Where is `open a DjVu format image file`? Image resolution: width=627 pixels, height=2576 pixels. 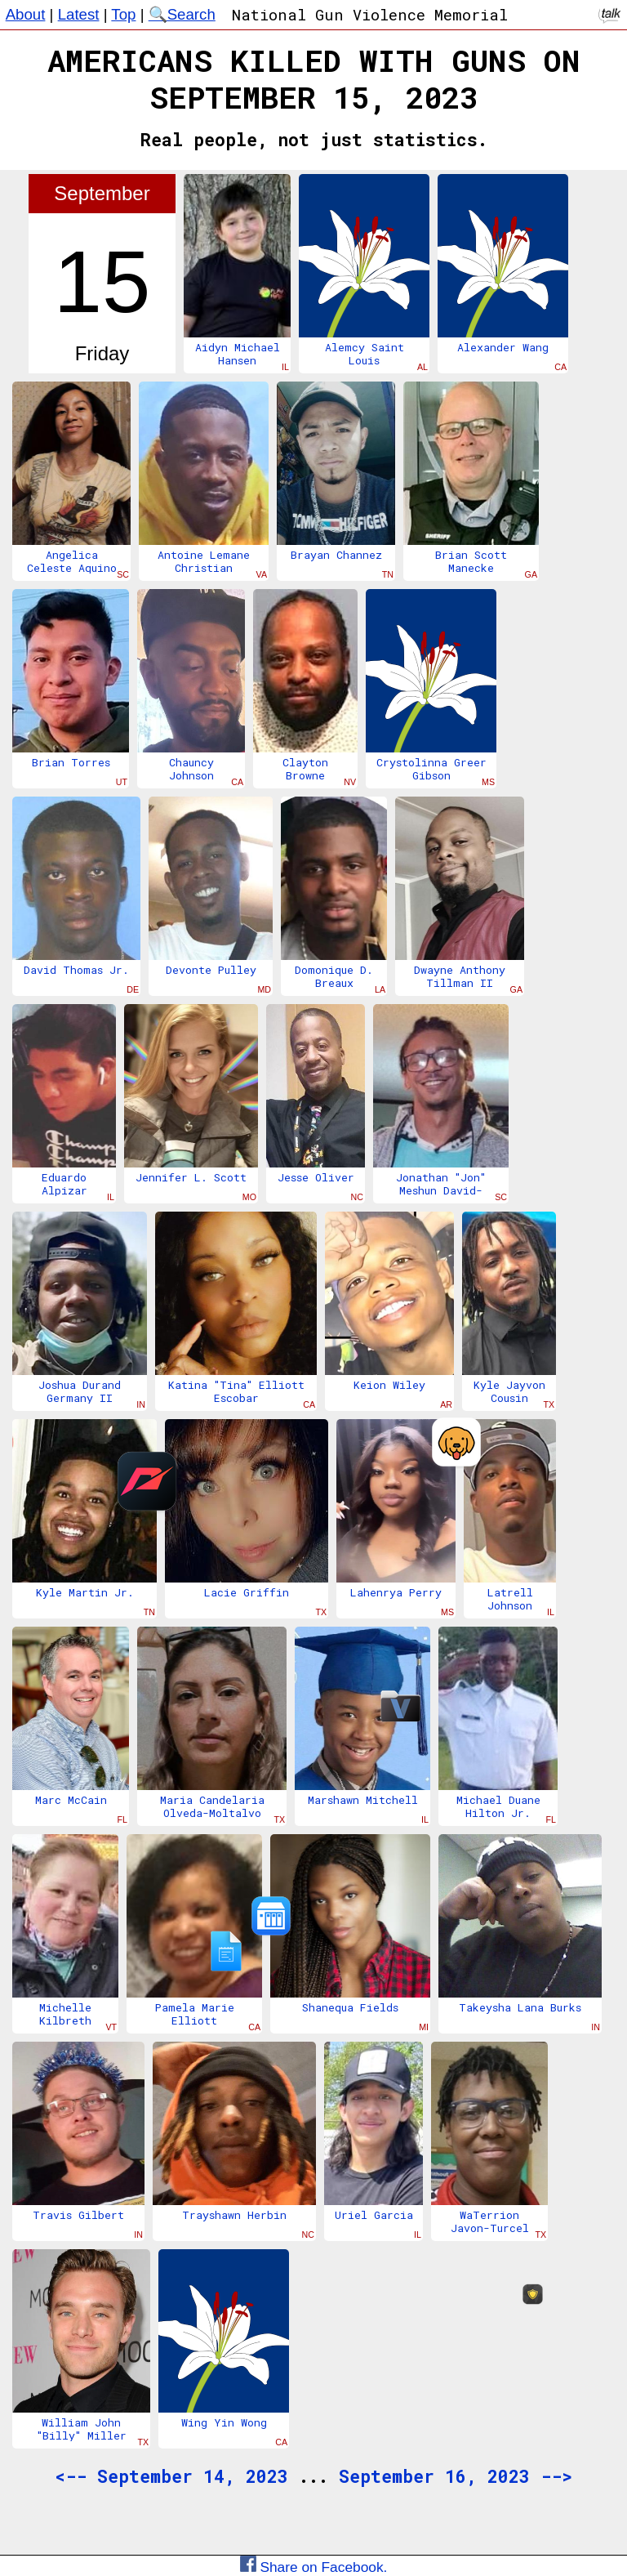 open a DjVu format image file is located at coordinates (226, 1952).